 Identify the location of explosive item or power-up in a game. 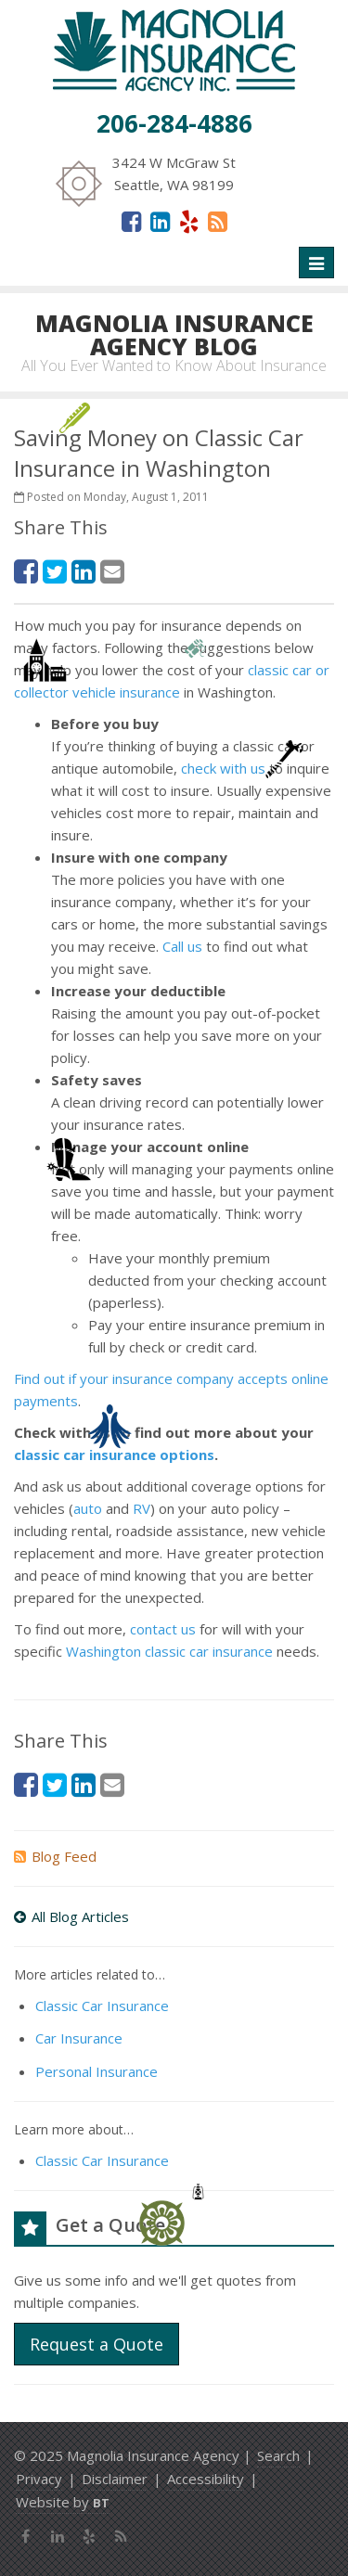
(195, 647).